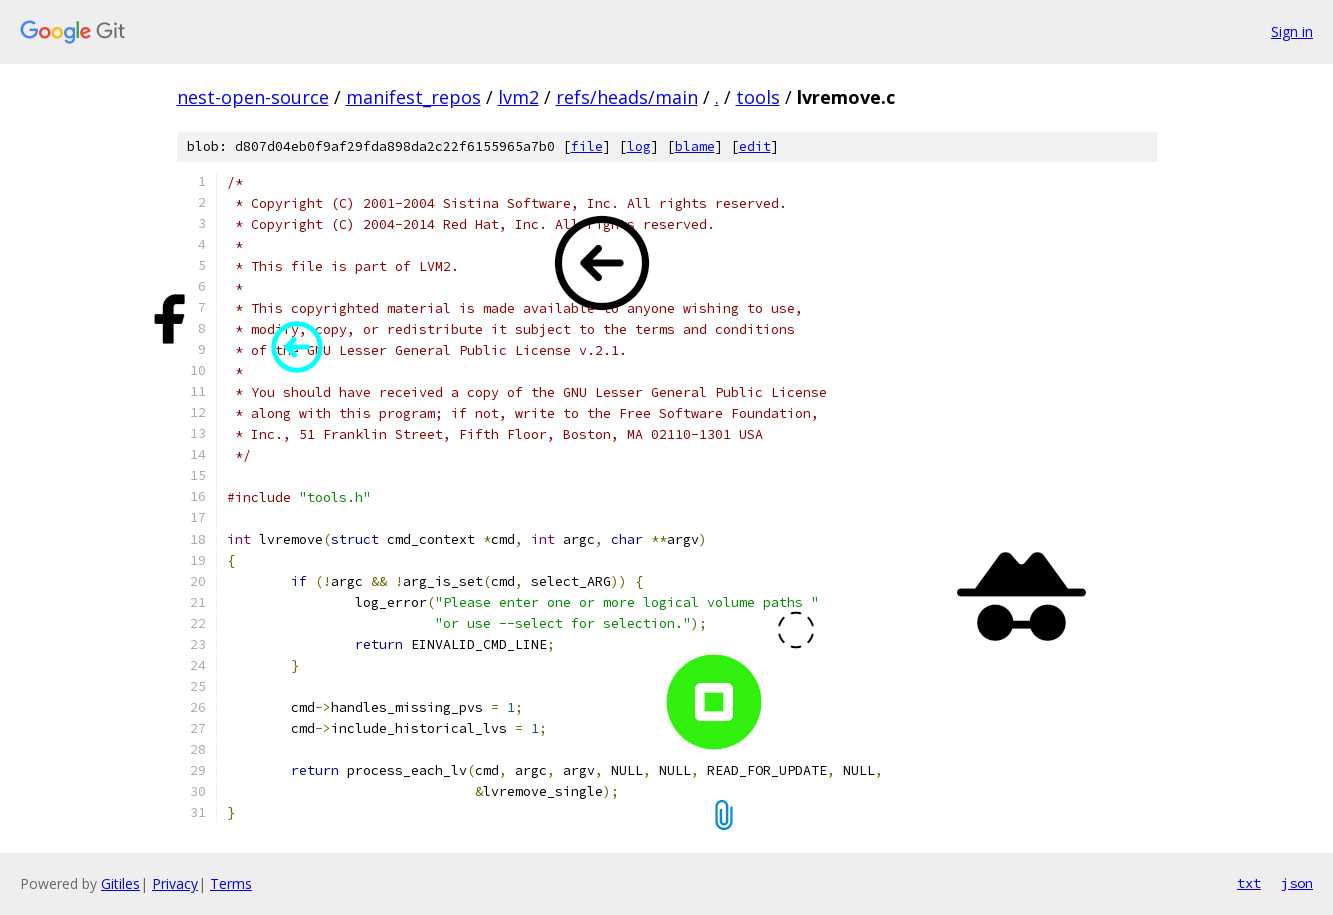  Describe the element at coordinates (1021, 596) in the screenshot. I see `enable incognito or private browsing mode` at that location.